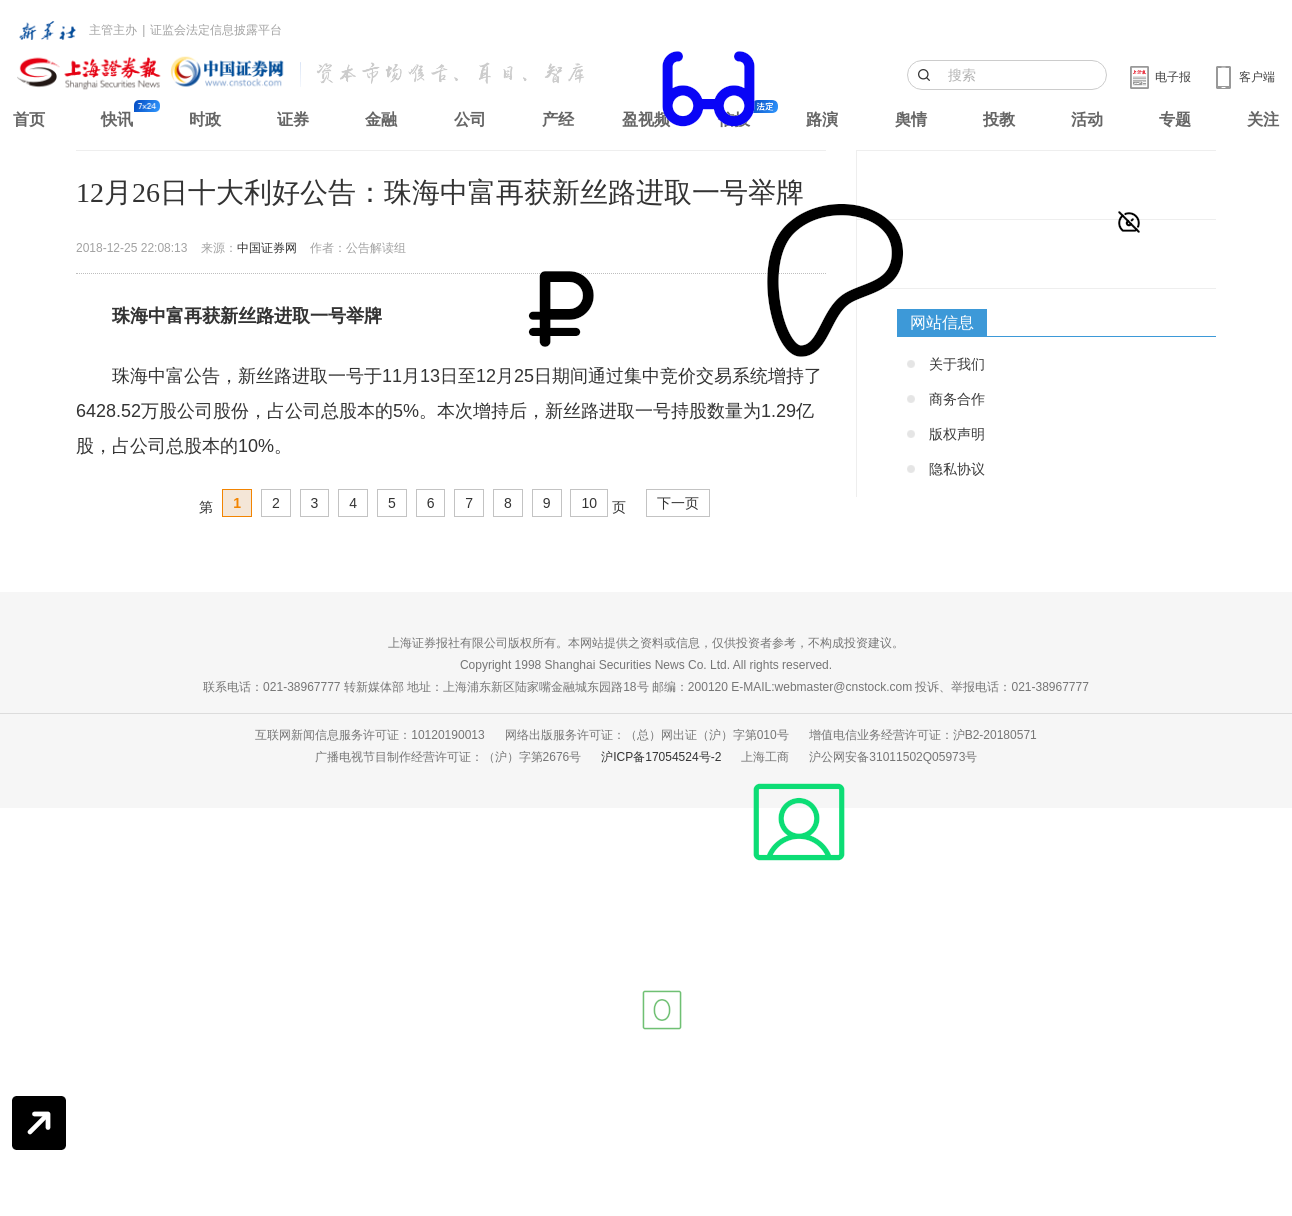 Image resolution: width=1292 pixels, height=1216 pixels. What do you see at coordinates (829, 277) in the screenshot?
I see `visit patreon page` at bounding box center [829, 277].